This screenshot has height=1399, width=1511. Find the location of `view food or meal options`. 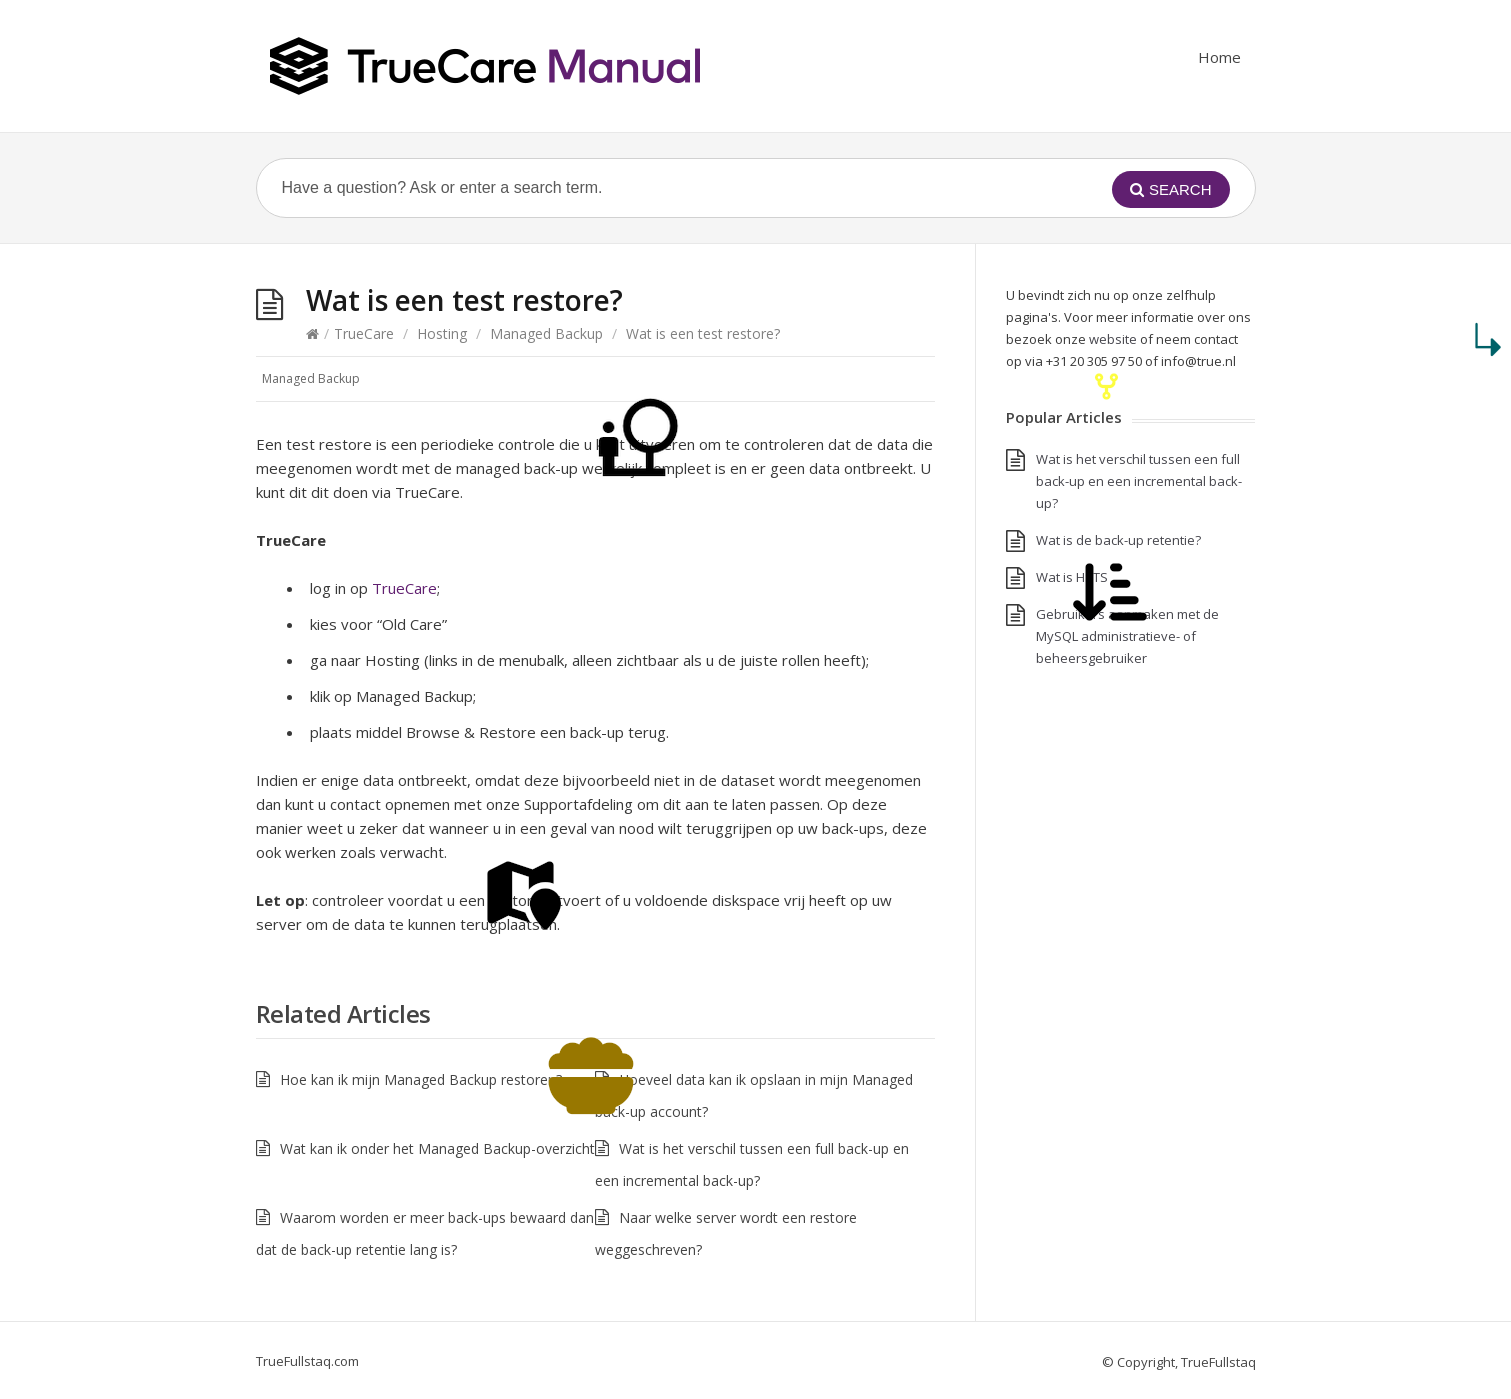

view food or meal options is located at coordinates (591, 1077).